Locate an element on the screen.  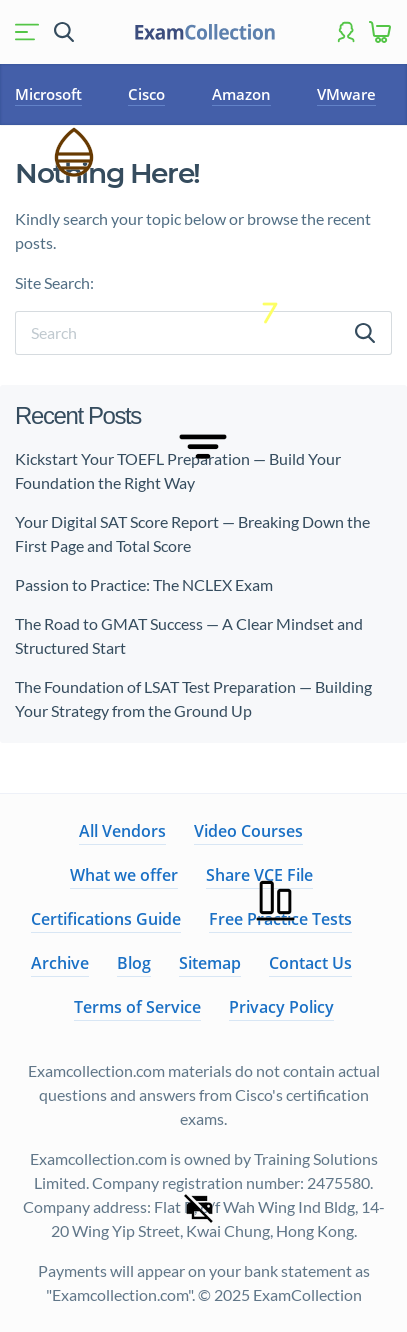
indicates partial fill level or half-full status is located at coordinates (74, 154).